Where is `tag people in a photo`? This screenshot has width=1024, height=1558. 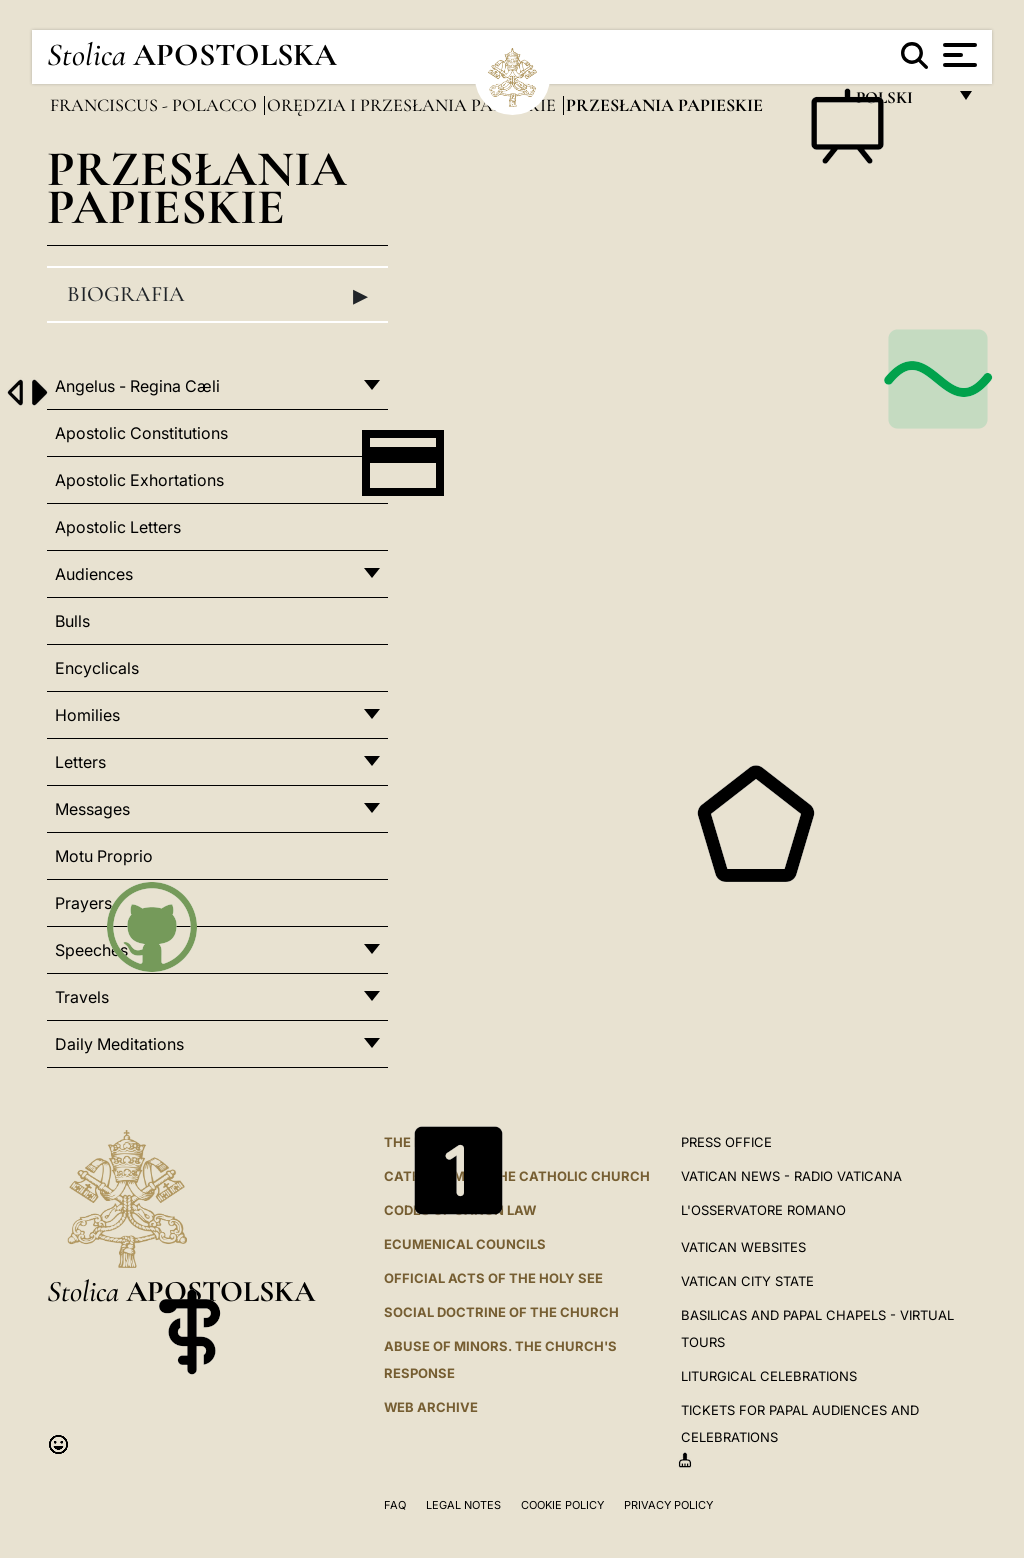
tag people in a photo is located at coordinates (58, 1444).